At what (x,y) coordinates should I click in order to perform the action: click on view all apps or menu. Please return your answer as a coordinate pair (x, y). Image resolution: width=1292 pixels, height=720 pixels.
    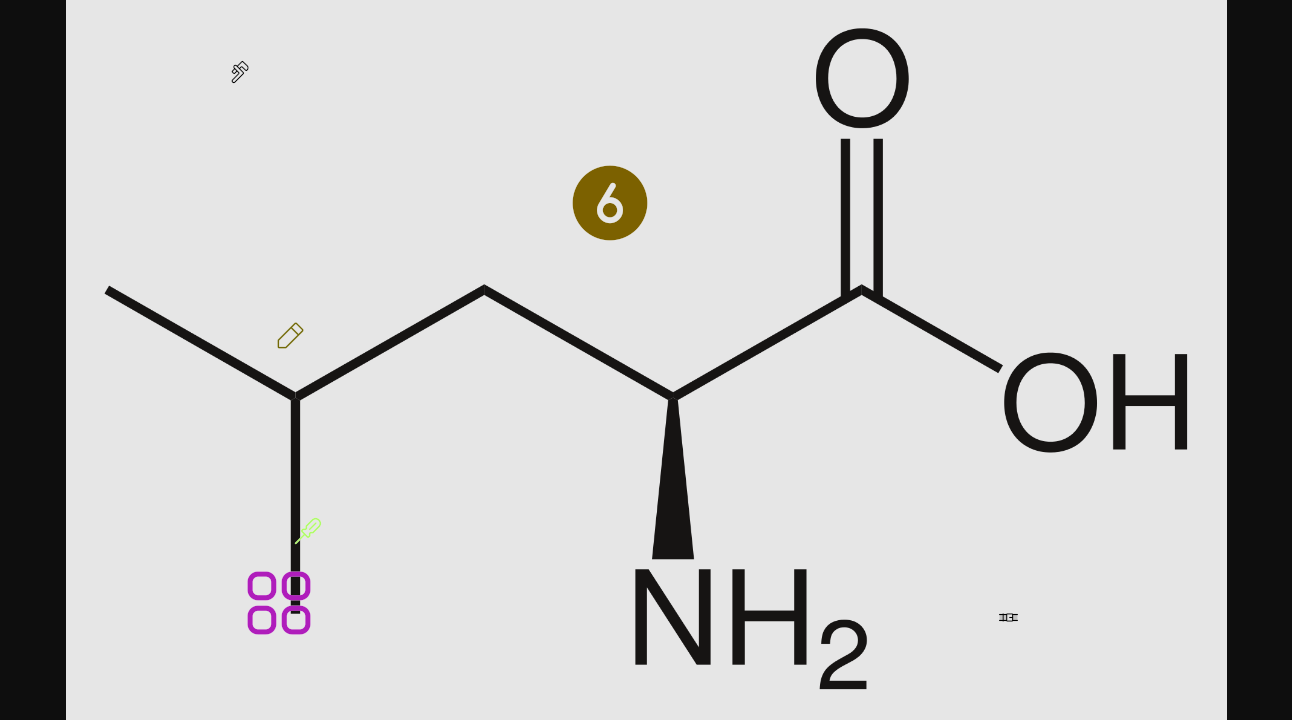
    Looking at the image, I should click on (279, 603).